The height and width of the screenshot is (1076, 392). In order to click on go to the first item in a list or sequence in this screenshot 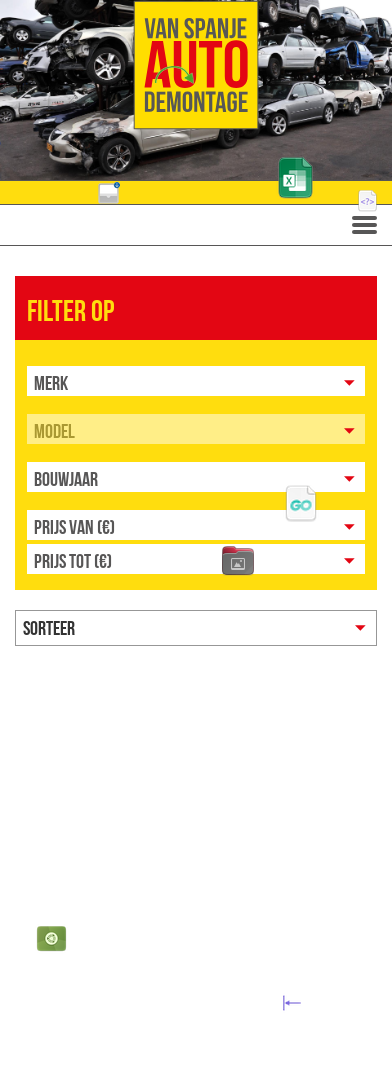, I will do `click(292, 1003)`.